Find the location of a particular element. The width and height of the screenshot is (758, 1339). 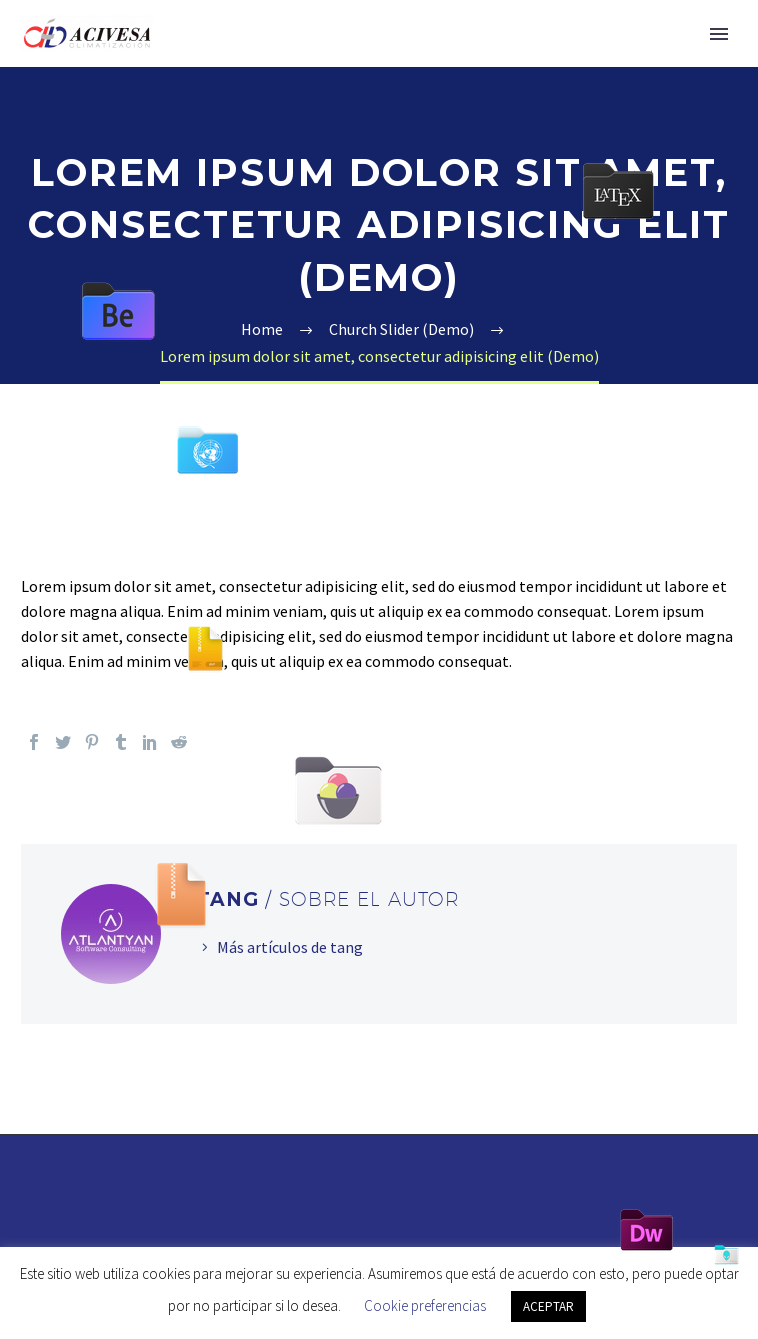

open virtualization format file for virtual machine import/export is located at coordinates (205, 649).